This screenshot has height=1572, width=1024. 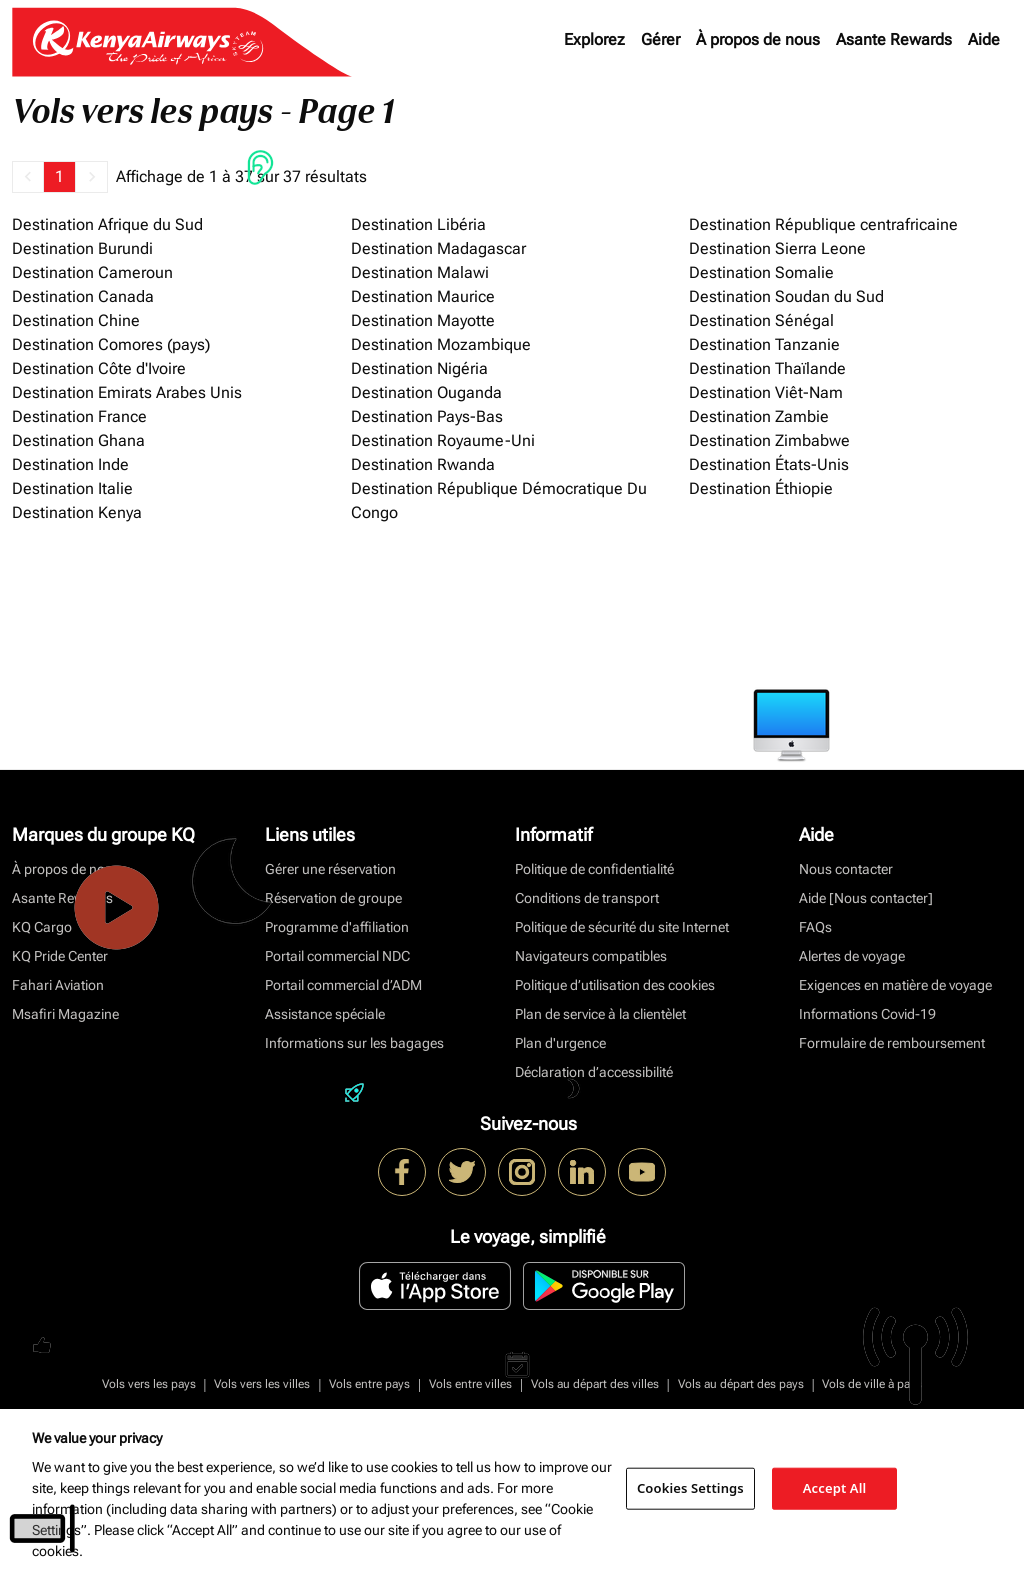 I want to click on confirm or complete a scheduled event, so click(x=517, y=1365).